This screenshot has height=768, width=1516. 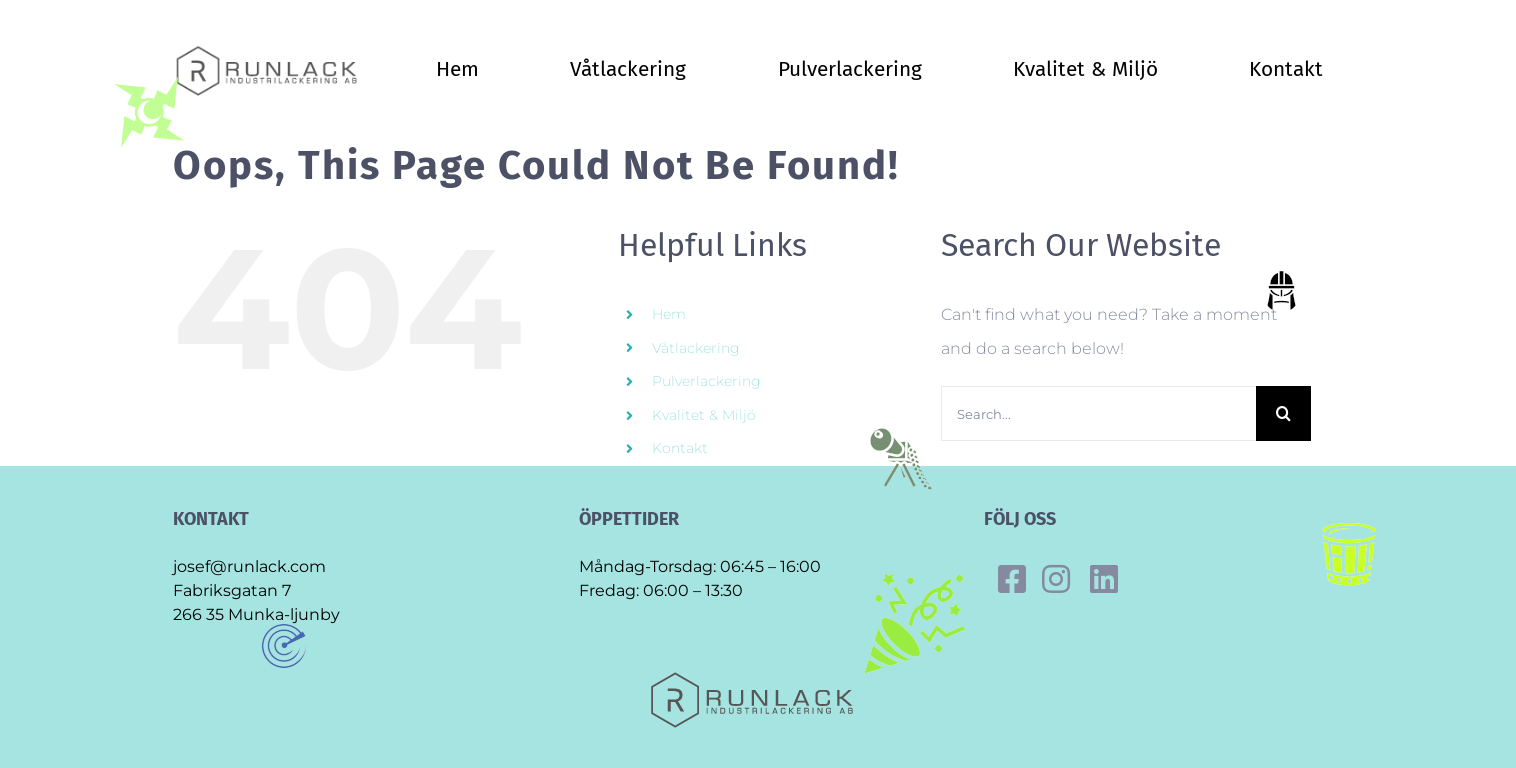 What do you see at coordinates (901, 459) in the screenshot?
I see `select machine gun weapon in game` at bounding box center [901, 459].